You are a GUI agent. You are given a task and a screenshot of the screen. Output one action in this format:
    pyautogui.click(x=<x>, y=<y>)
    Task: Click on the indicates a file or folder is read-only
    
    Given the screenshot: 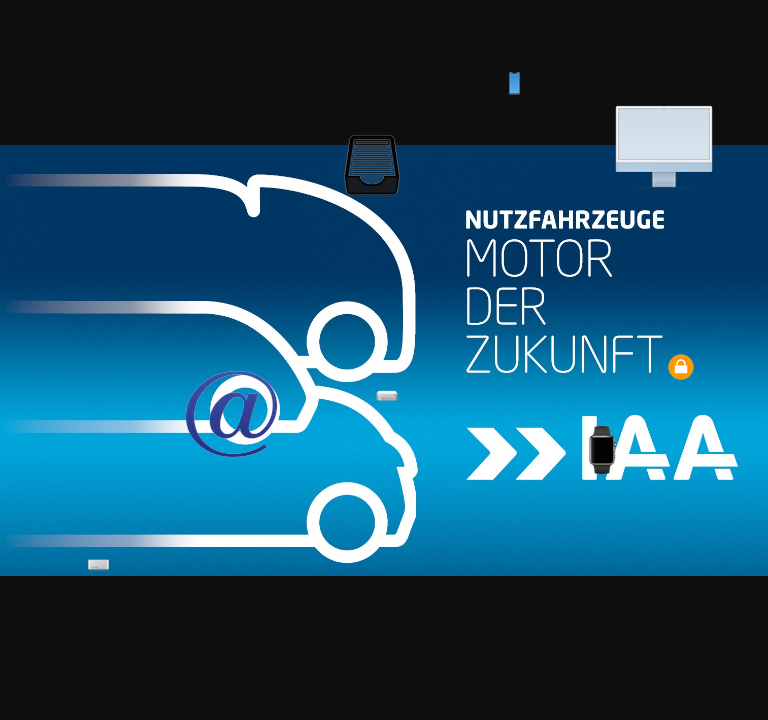 What is the action you would take?
    pyautogui.click(x=681, y=367)
    